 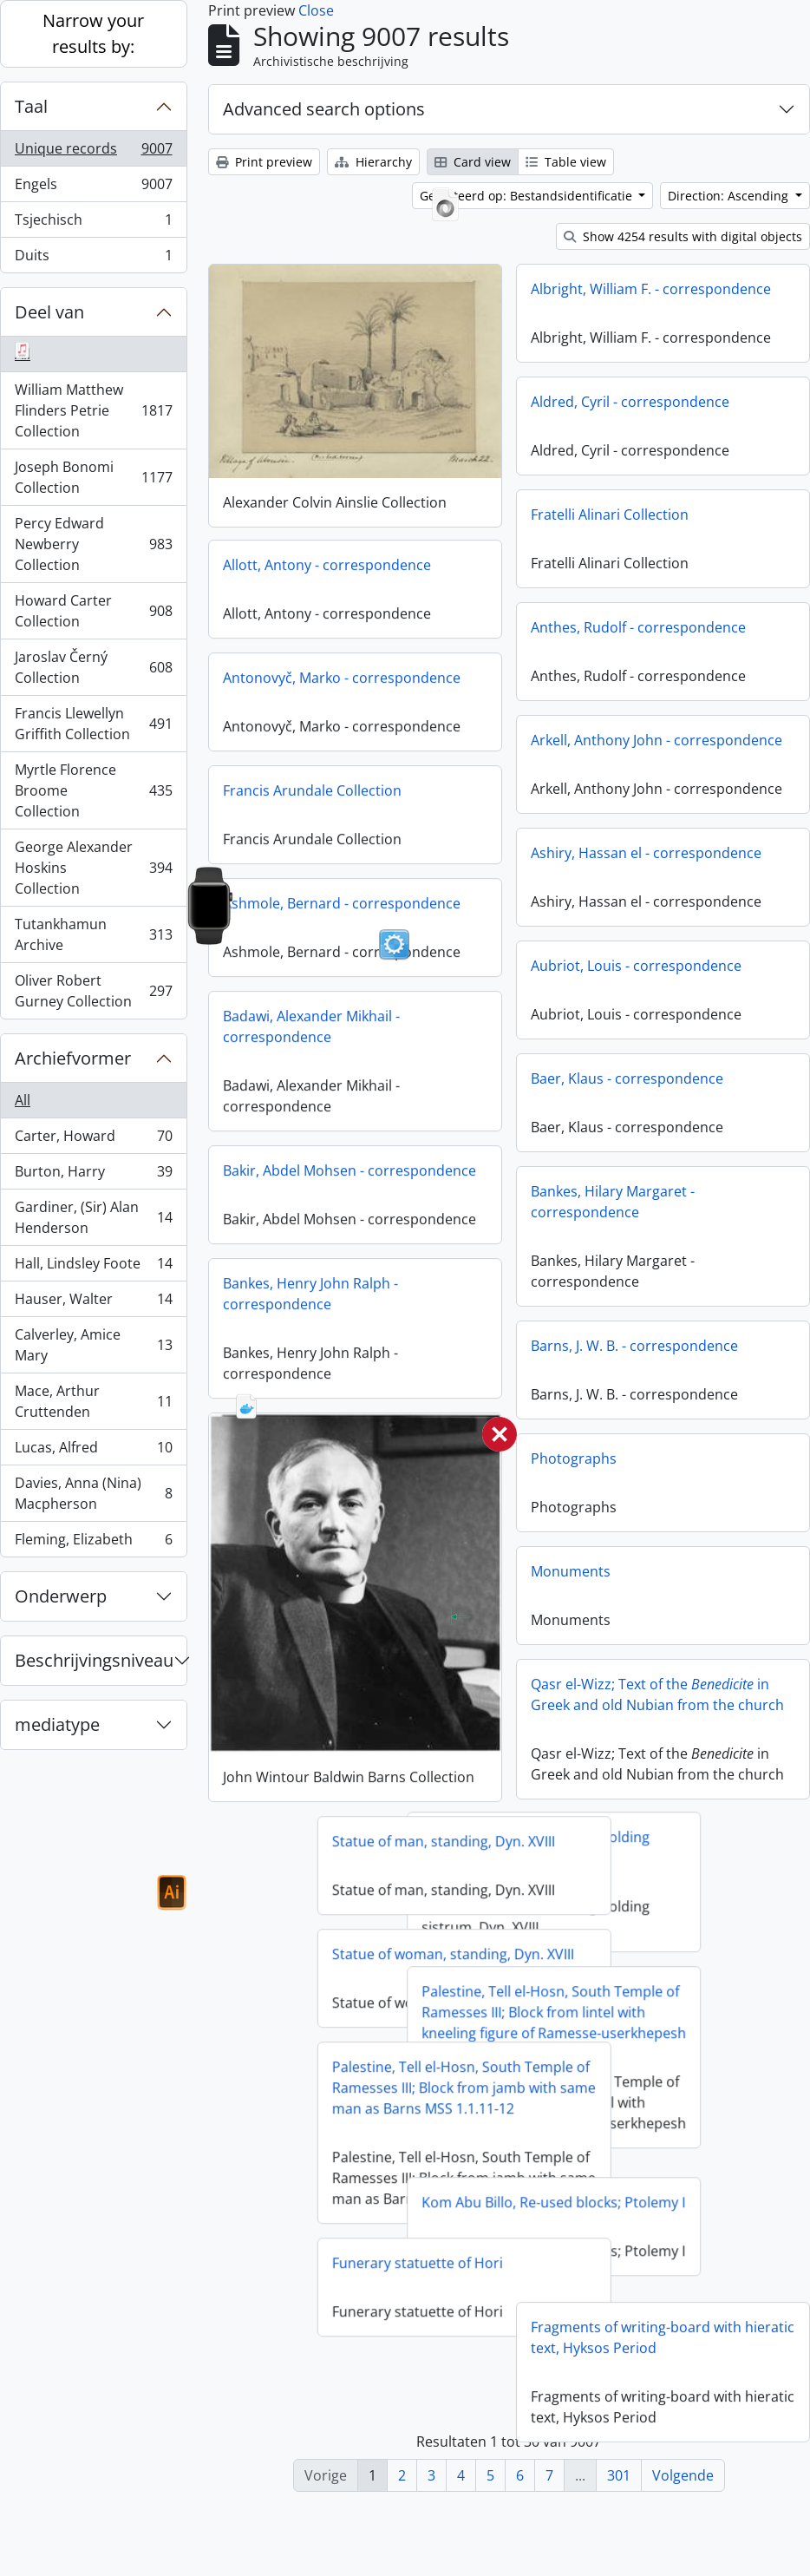 What do you see at coordinates (445, 204) in the screenshot?
I see `a JSON file type indicator` at bounding box center [445, 204].